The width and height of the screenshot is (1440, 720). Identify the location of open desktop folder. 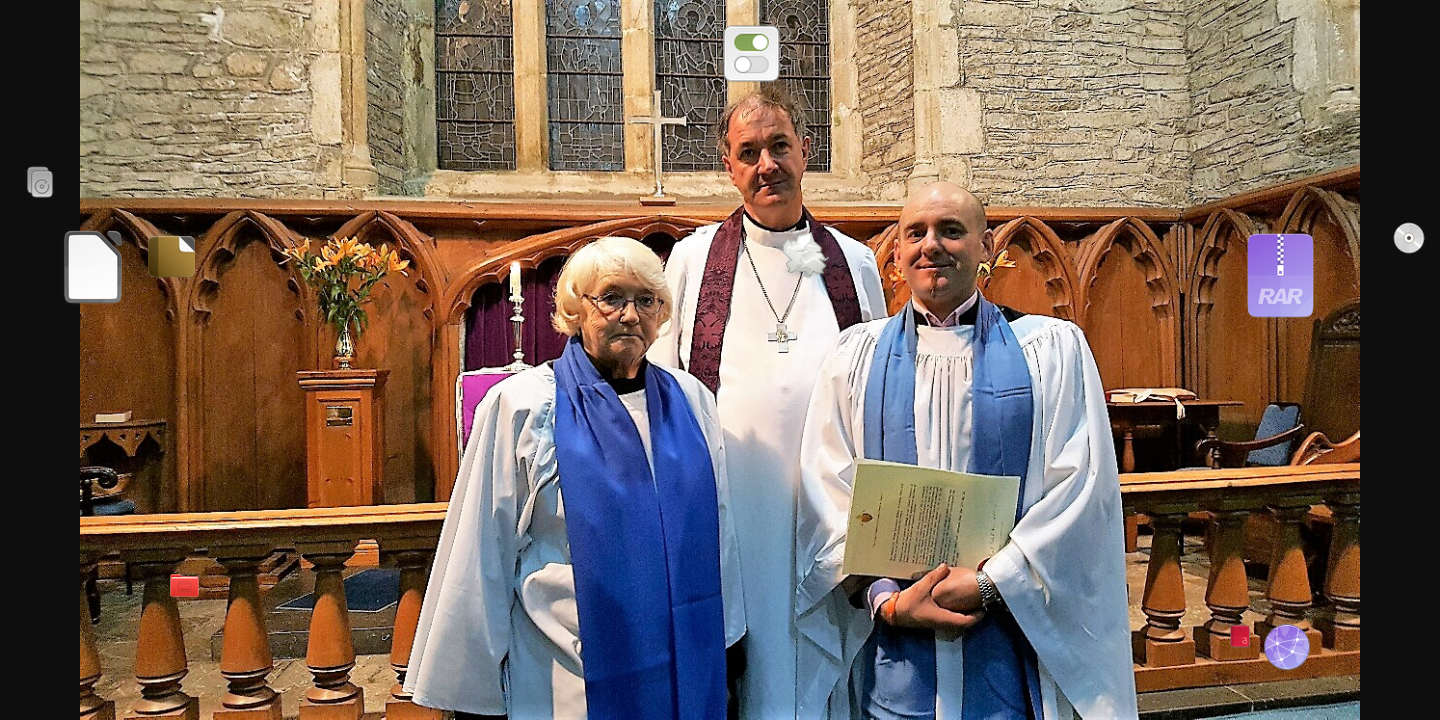
(184, 585).